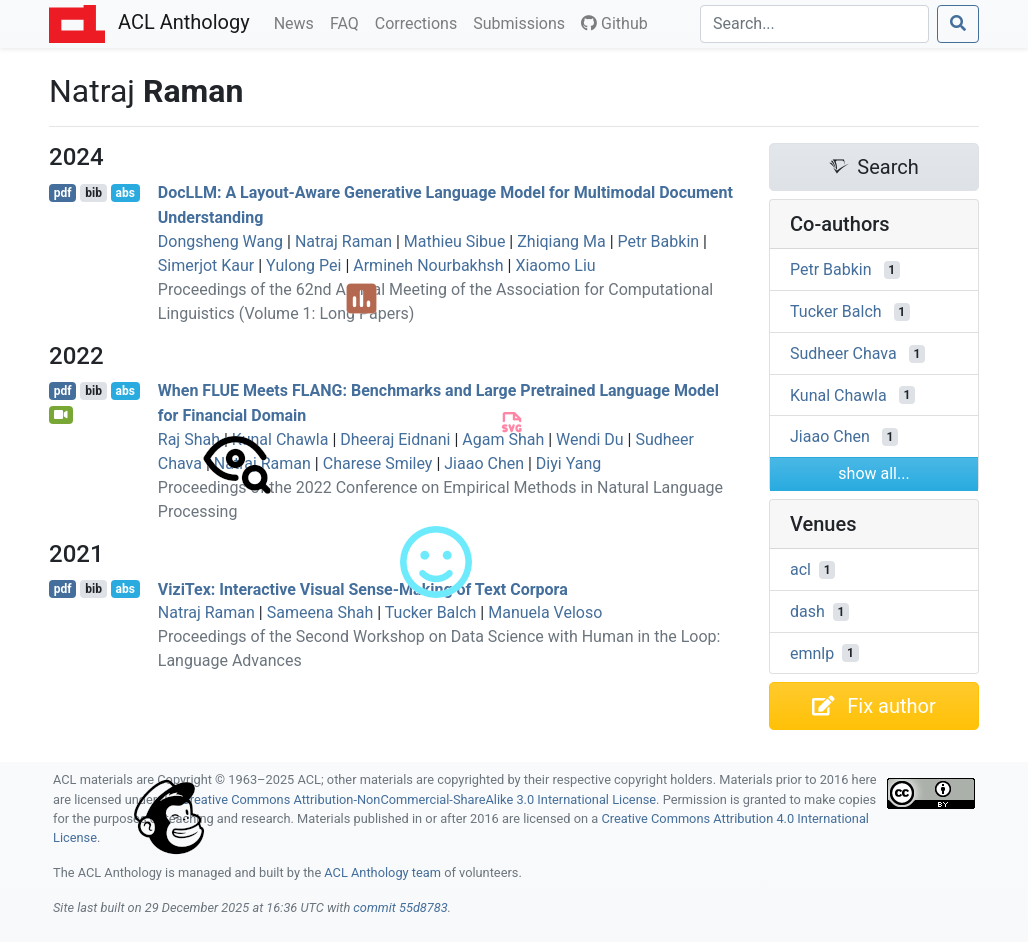  Describe the element at coordinates (361, 298) in the screenshot. I see `view poll results or voting data` at that location.